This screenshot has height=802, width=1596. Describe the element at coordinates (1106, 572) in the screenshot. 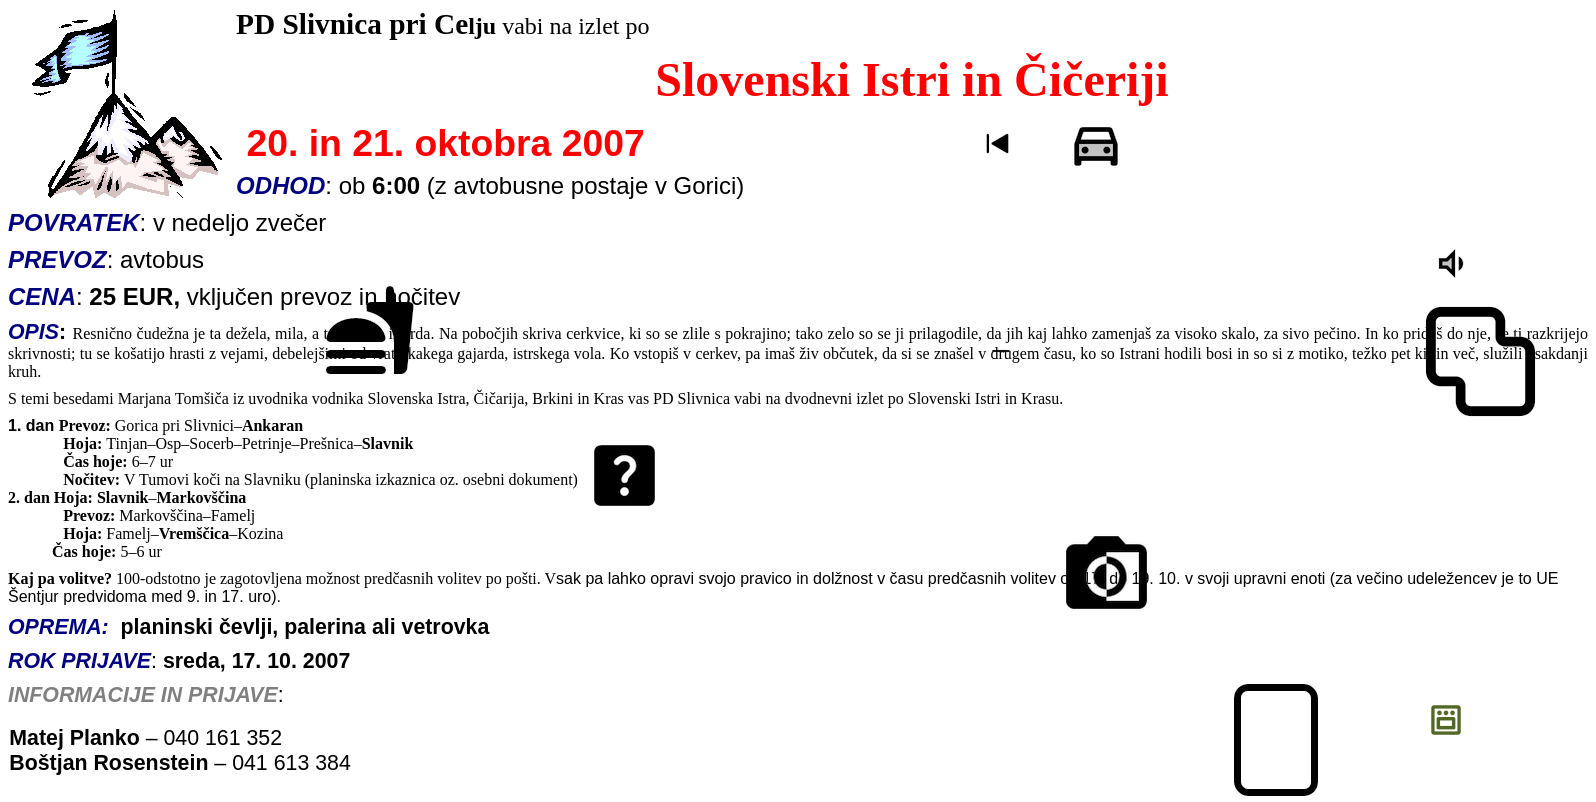

I see `apply black and white filter to photos` at that location.